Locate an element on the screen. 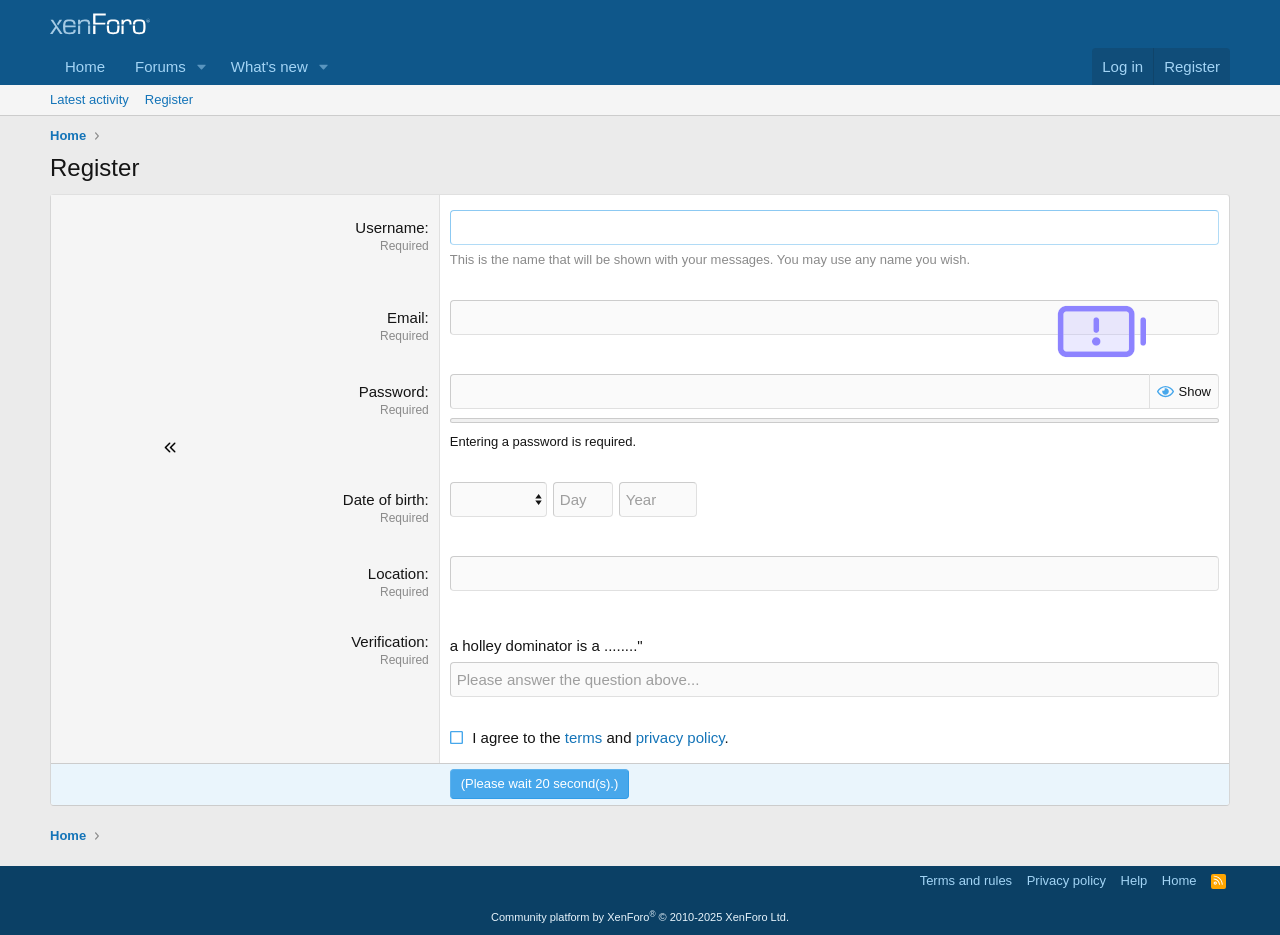 The image size is (1280, 935). indicates low battery warning is located at coordinates (1100, 331).